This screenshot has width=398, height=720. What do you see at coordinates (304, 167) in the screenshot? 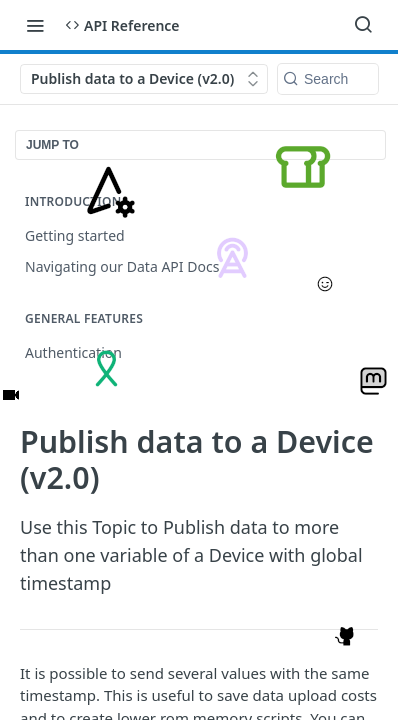
I see `access bakery or bread-related content` at bounding box center [304, 167].